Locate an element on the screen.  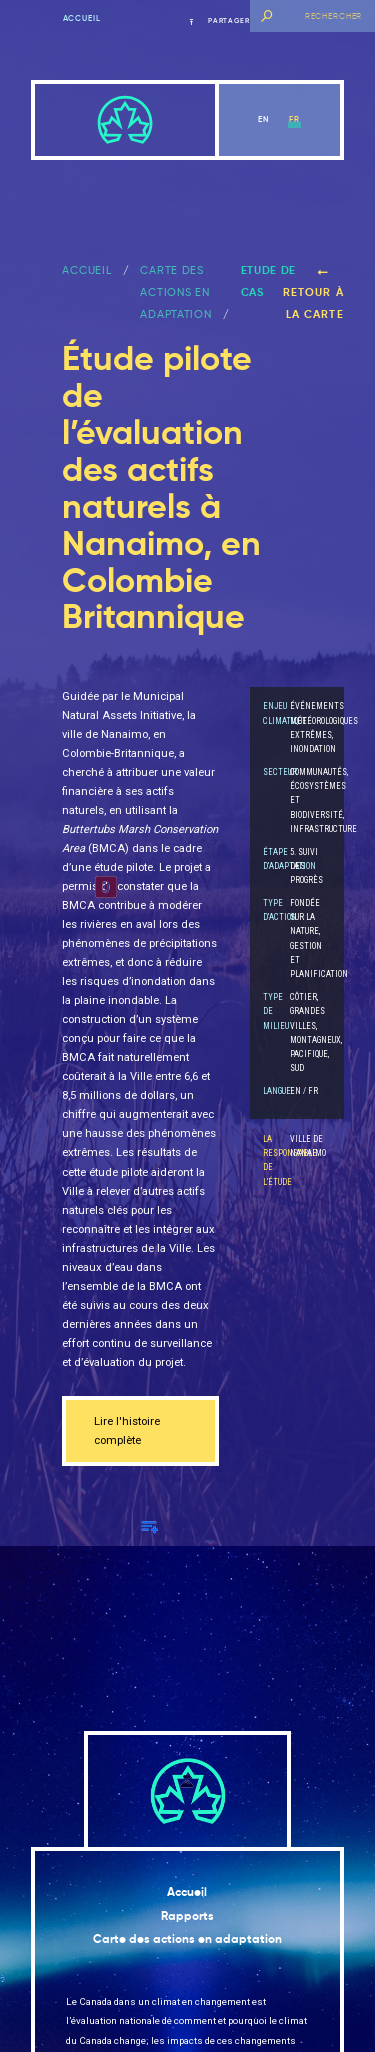
indicates volcanic or geothermal activity is located at coordinates (187, 1781).